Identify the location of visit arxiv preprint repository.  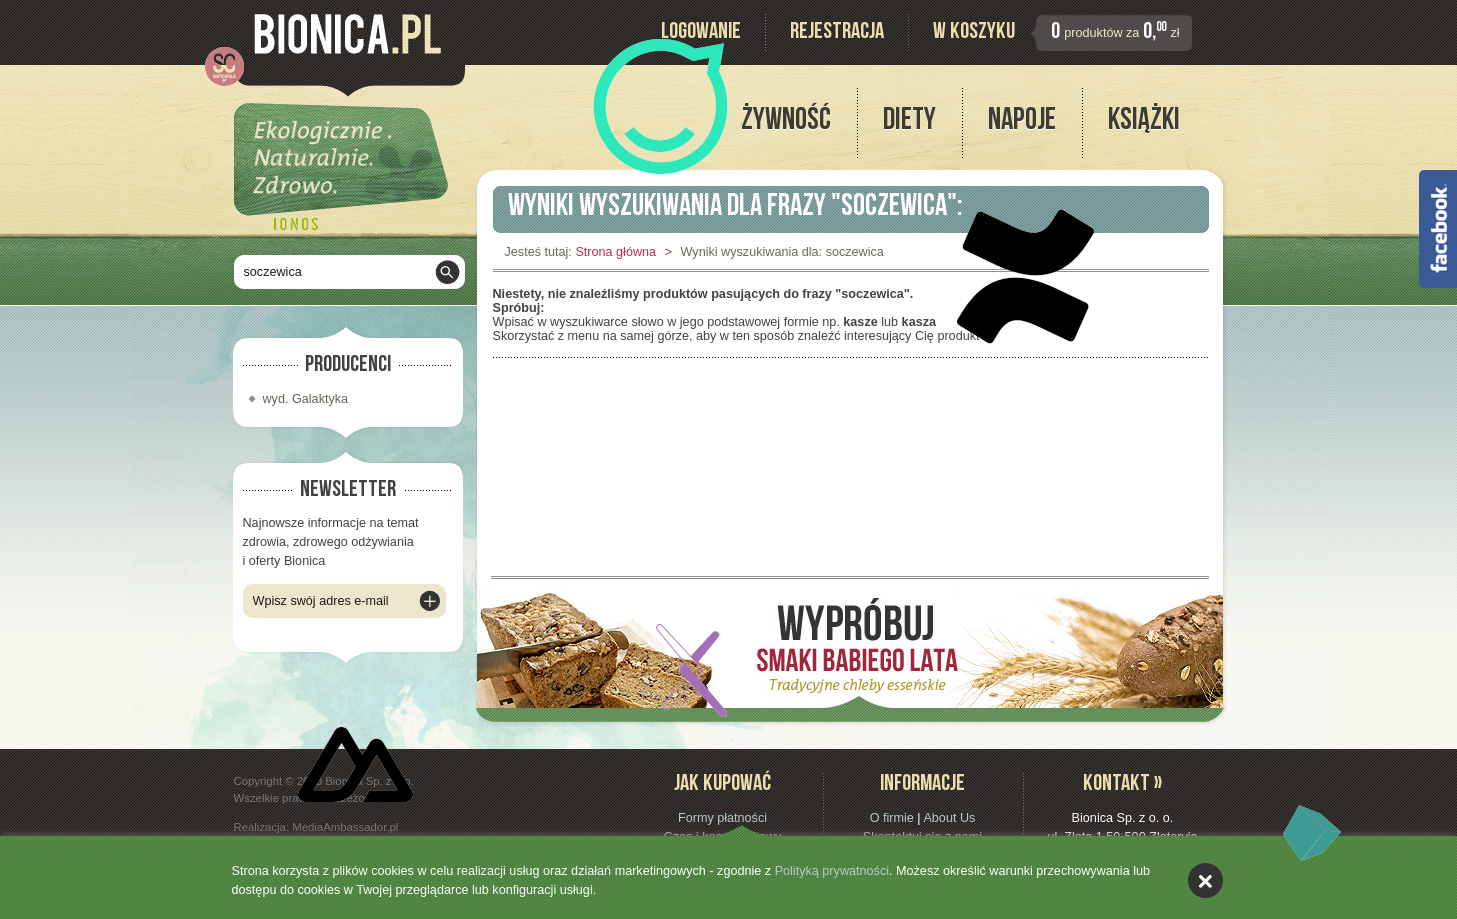
(691, 670).